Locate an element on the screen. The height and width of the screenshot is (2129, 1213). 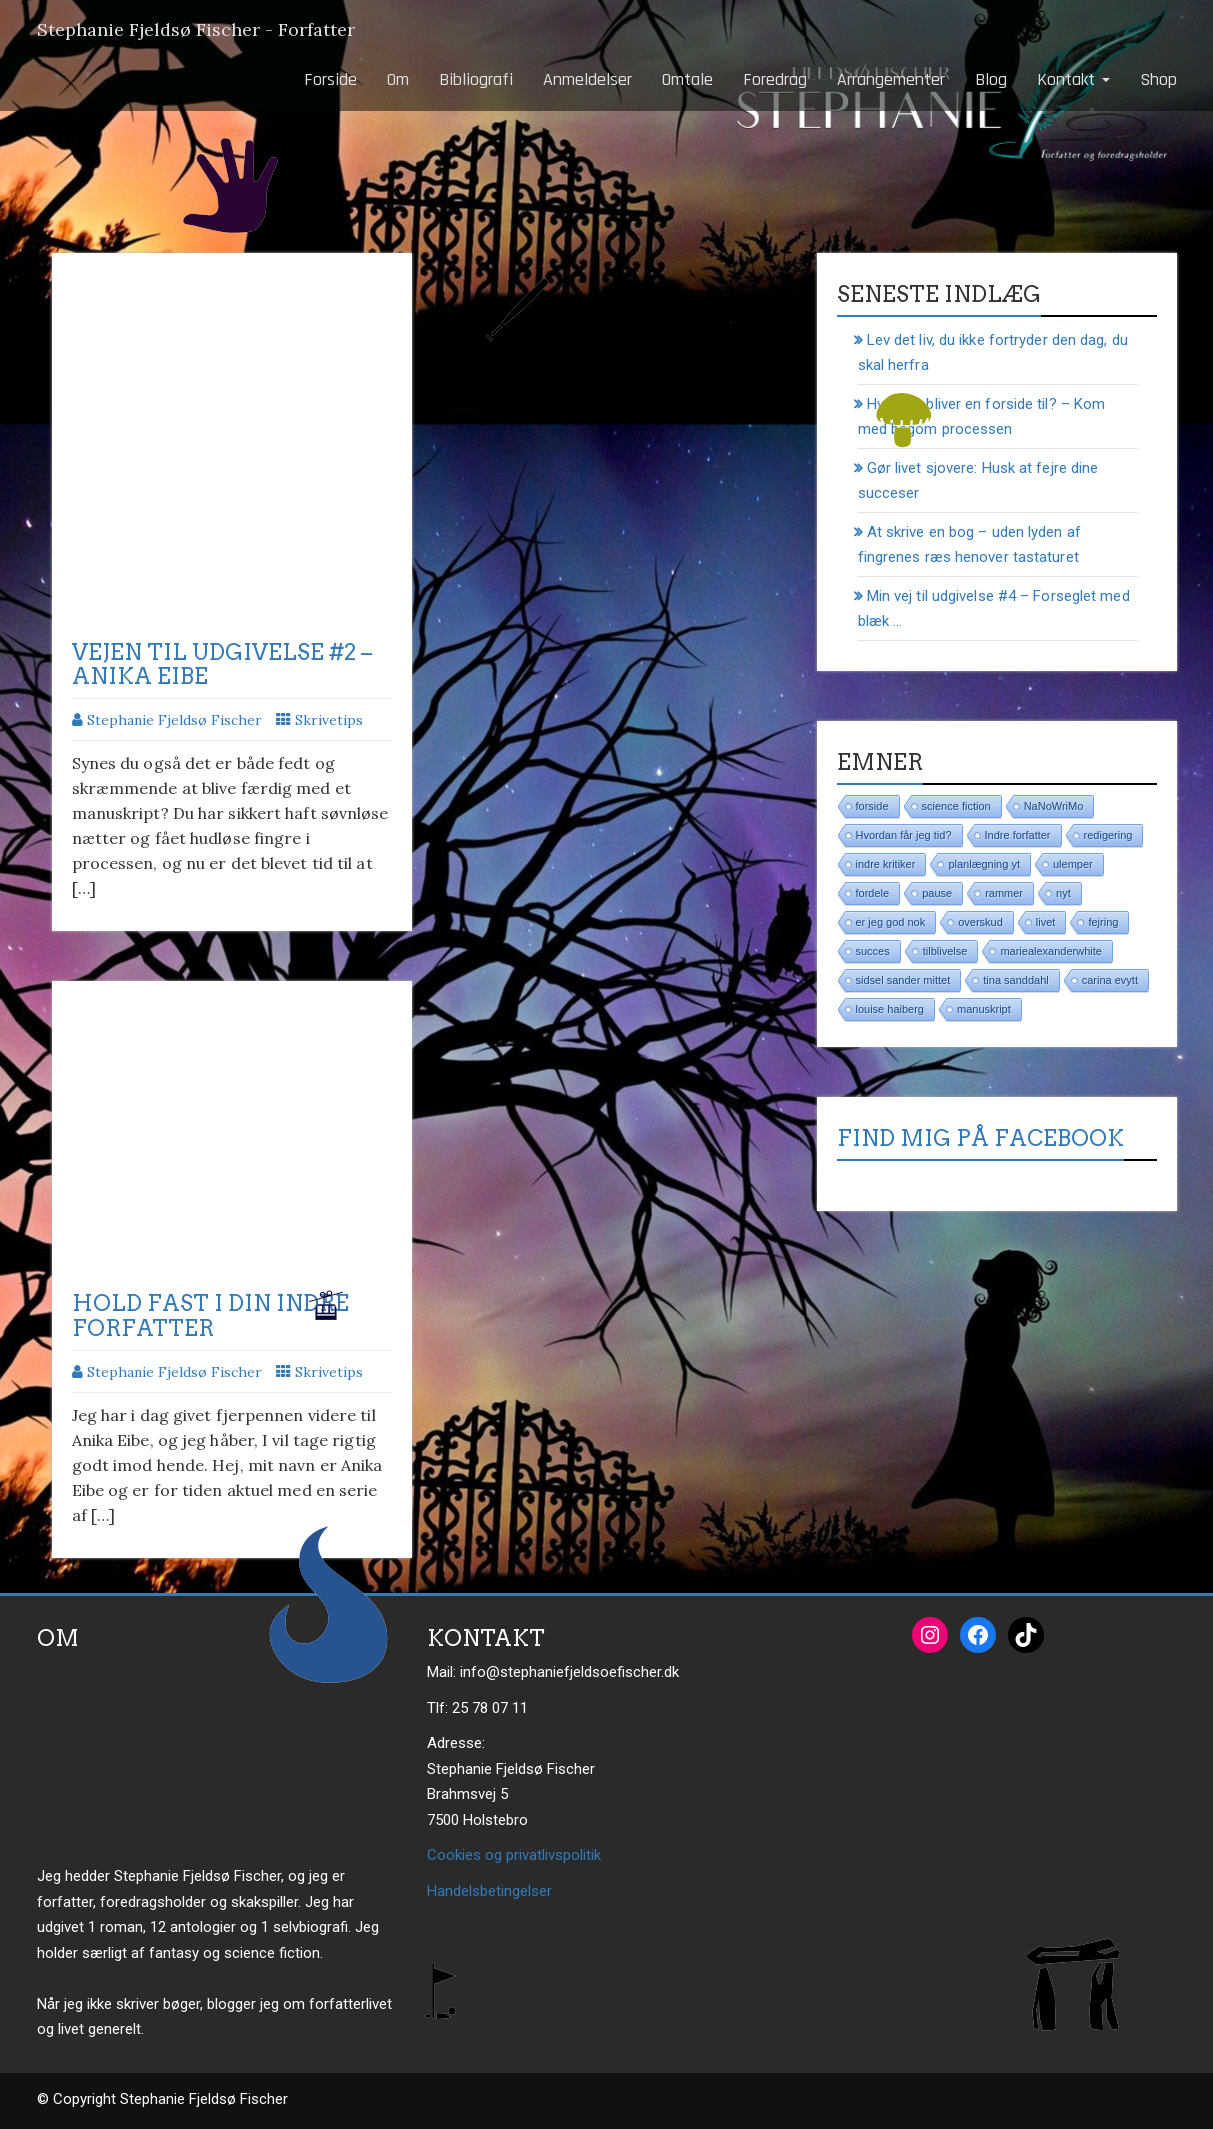
indicates hot or trending content is located at coordinates (328, 1604).